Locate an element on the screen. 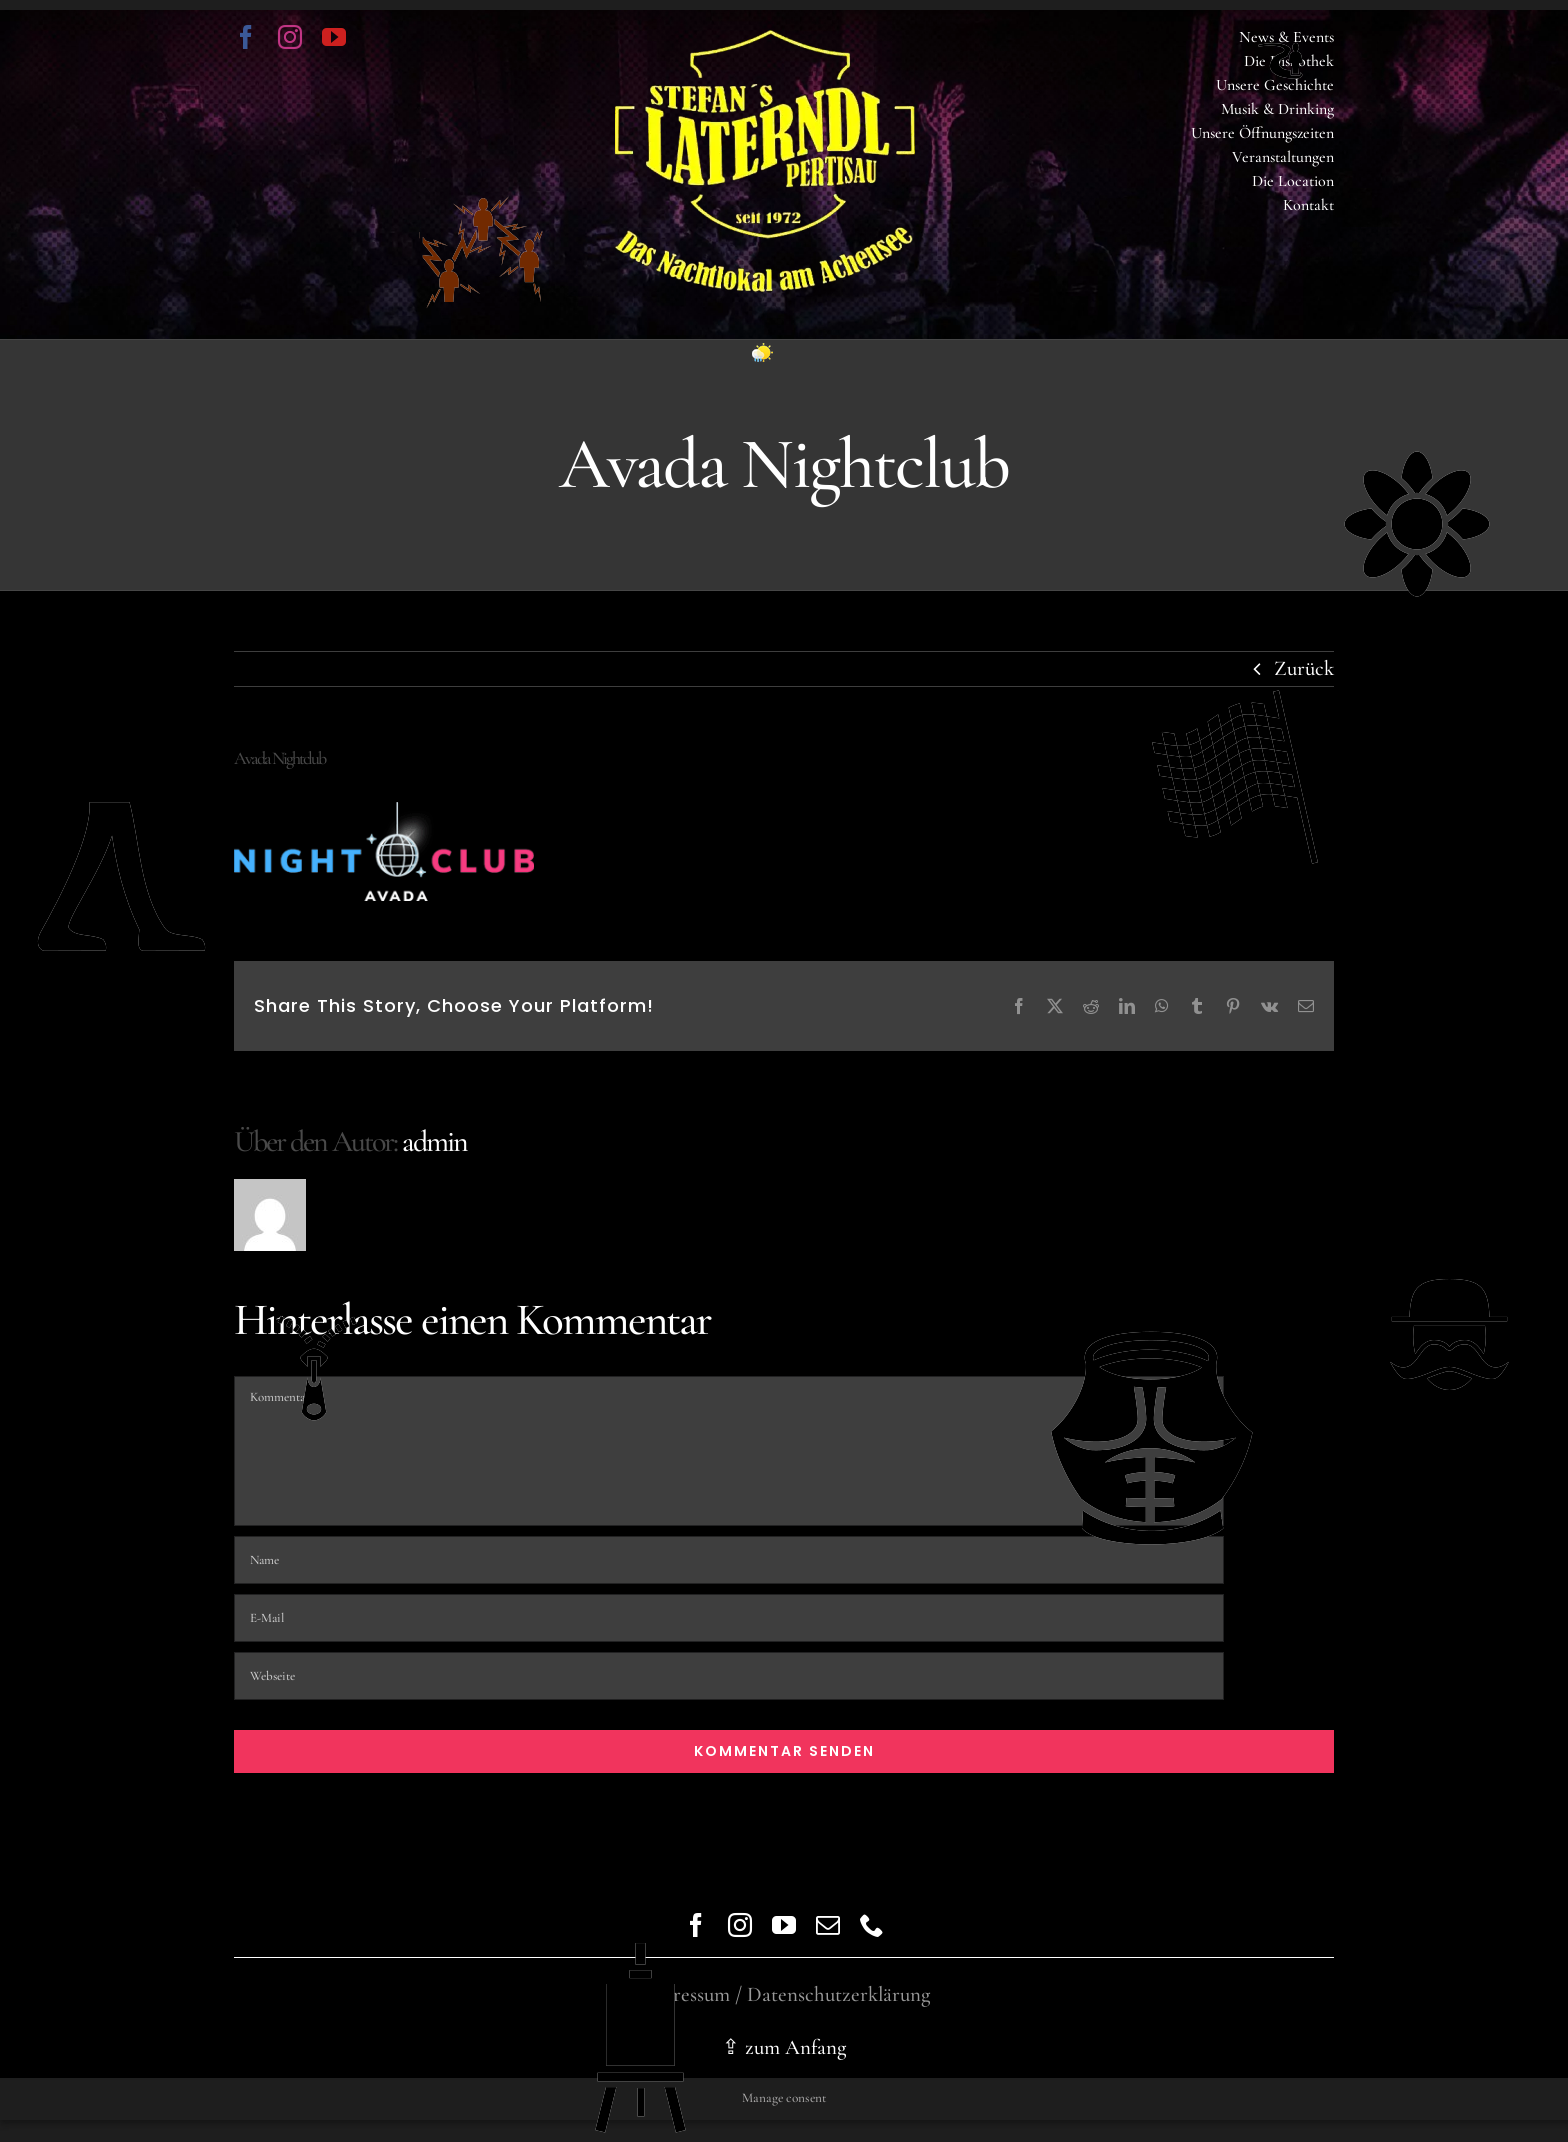 The image size is (1568, 2142). start your journey or adventure is located at coordinates (1280, 58).